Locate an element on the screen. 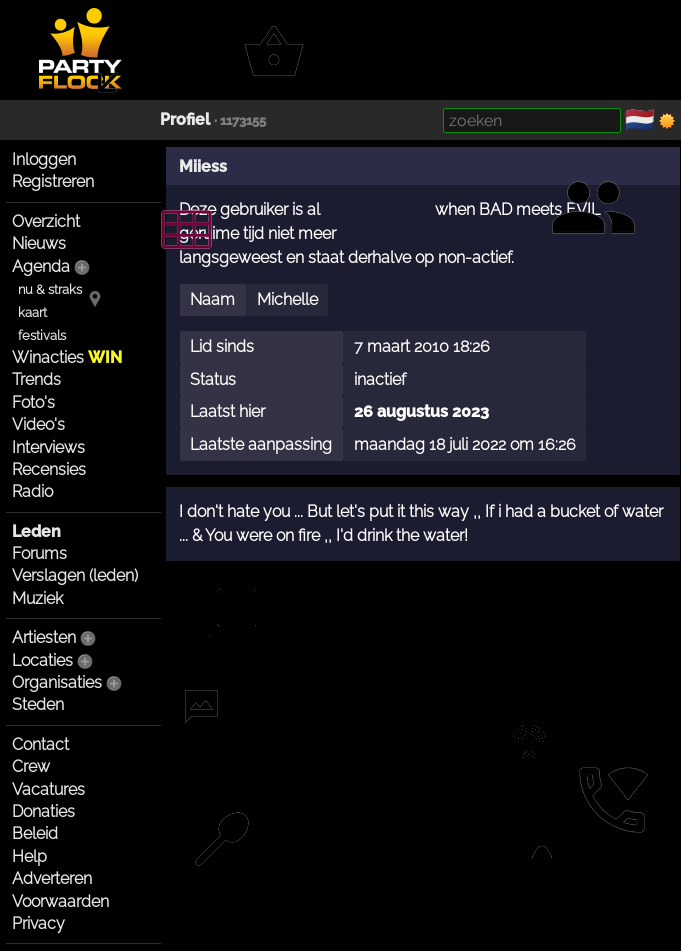  view your shopping basket is located at coordinates (274, 52).